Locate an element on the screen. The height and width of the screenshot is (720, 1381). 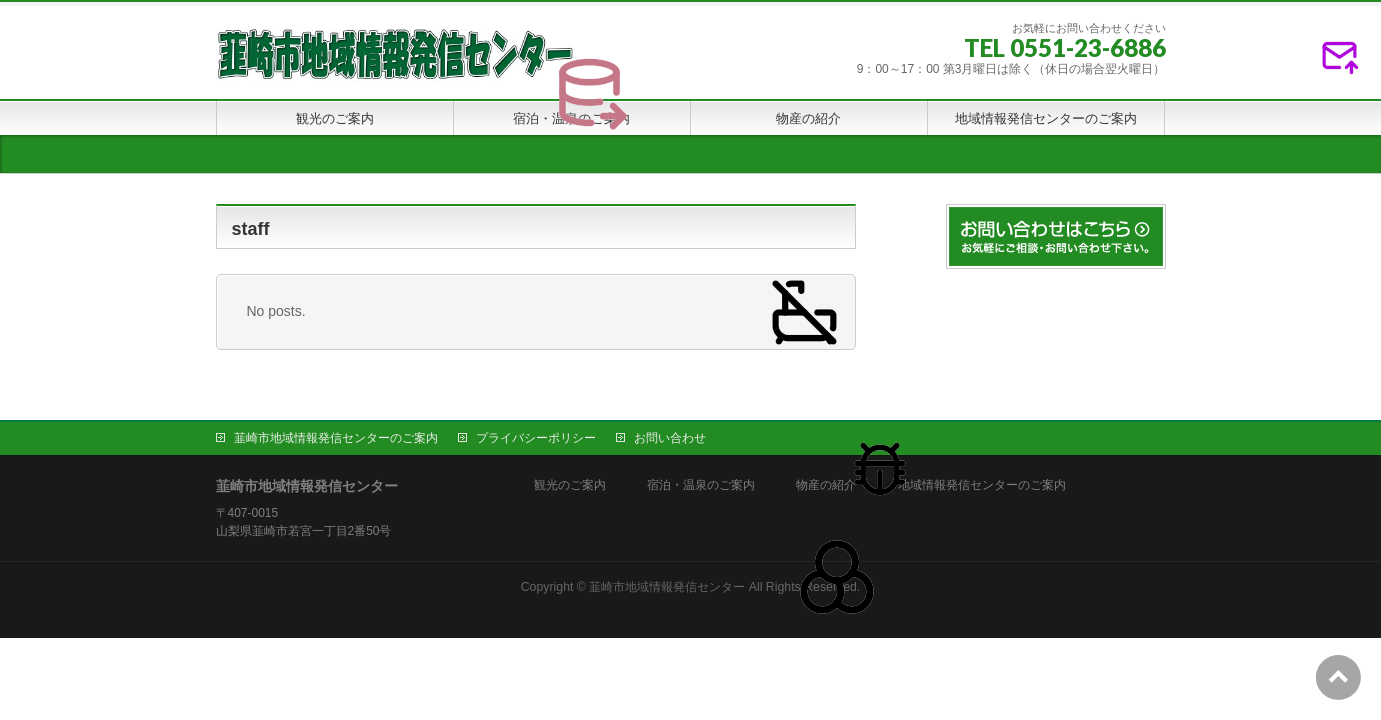
export data from database is located at coordinates (589, 92).